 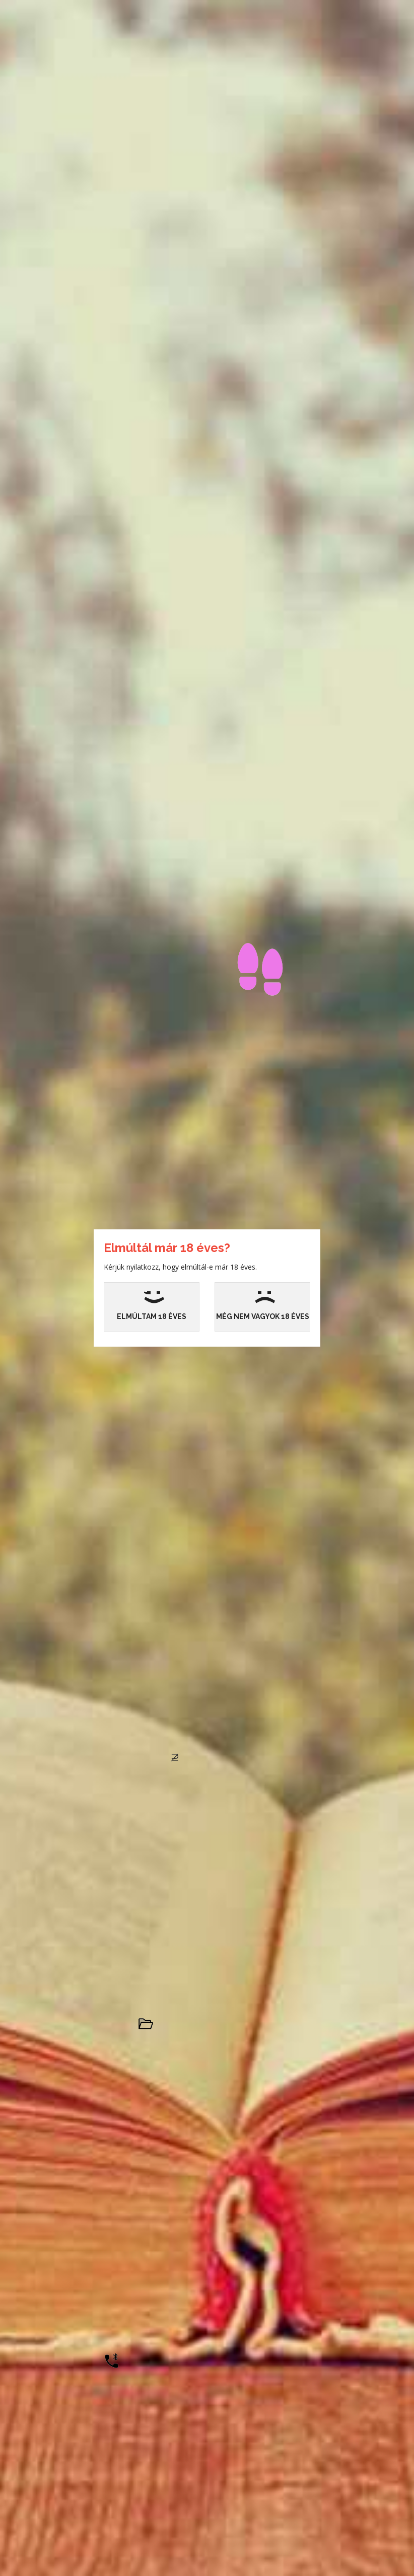 What do you see at coordinates (260, 969) in the screenshot?
I see `view step tracking or walking activity` at bounding box center [260, 969].